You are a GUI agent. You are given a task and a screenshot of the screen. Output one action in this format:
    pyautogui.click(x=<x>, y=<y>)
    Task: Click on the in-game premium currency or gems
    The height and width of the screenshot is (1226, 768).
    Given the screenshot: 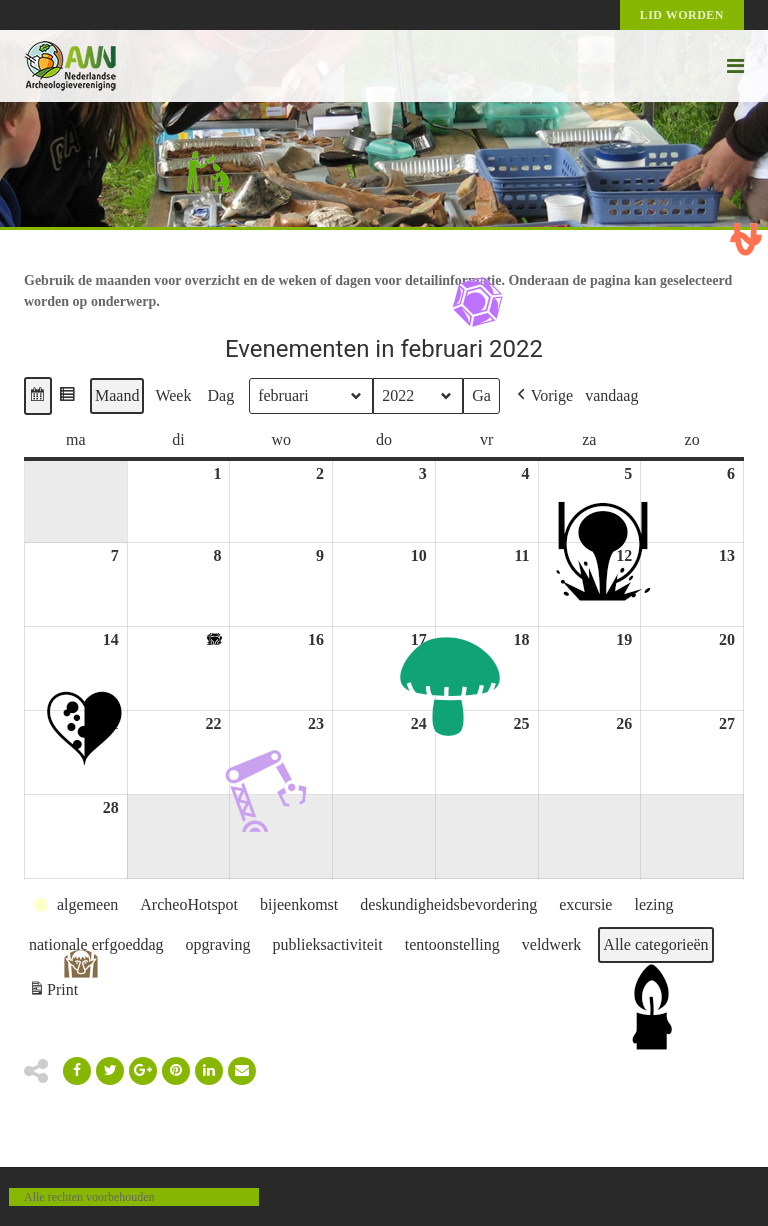 What is the action you would take?
    pyautogui.click(x=478, y=302)
    